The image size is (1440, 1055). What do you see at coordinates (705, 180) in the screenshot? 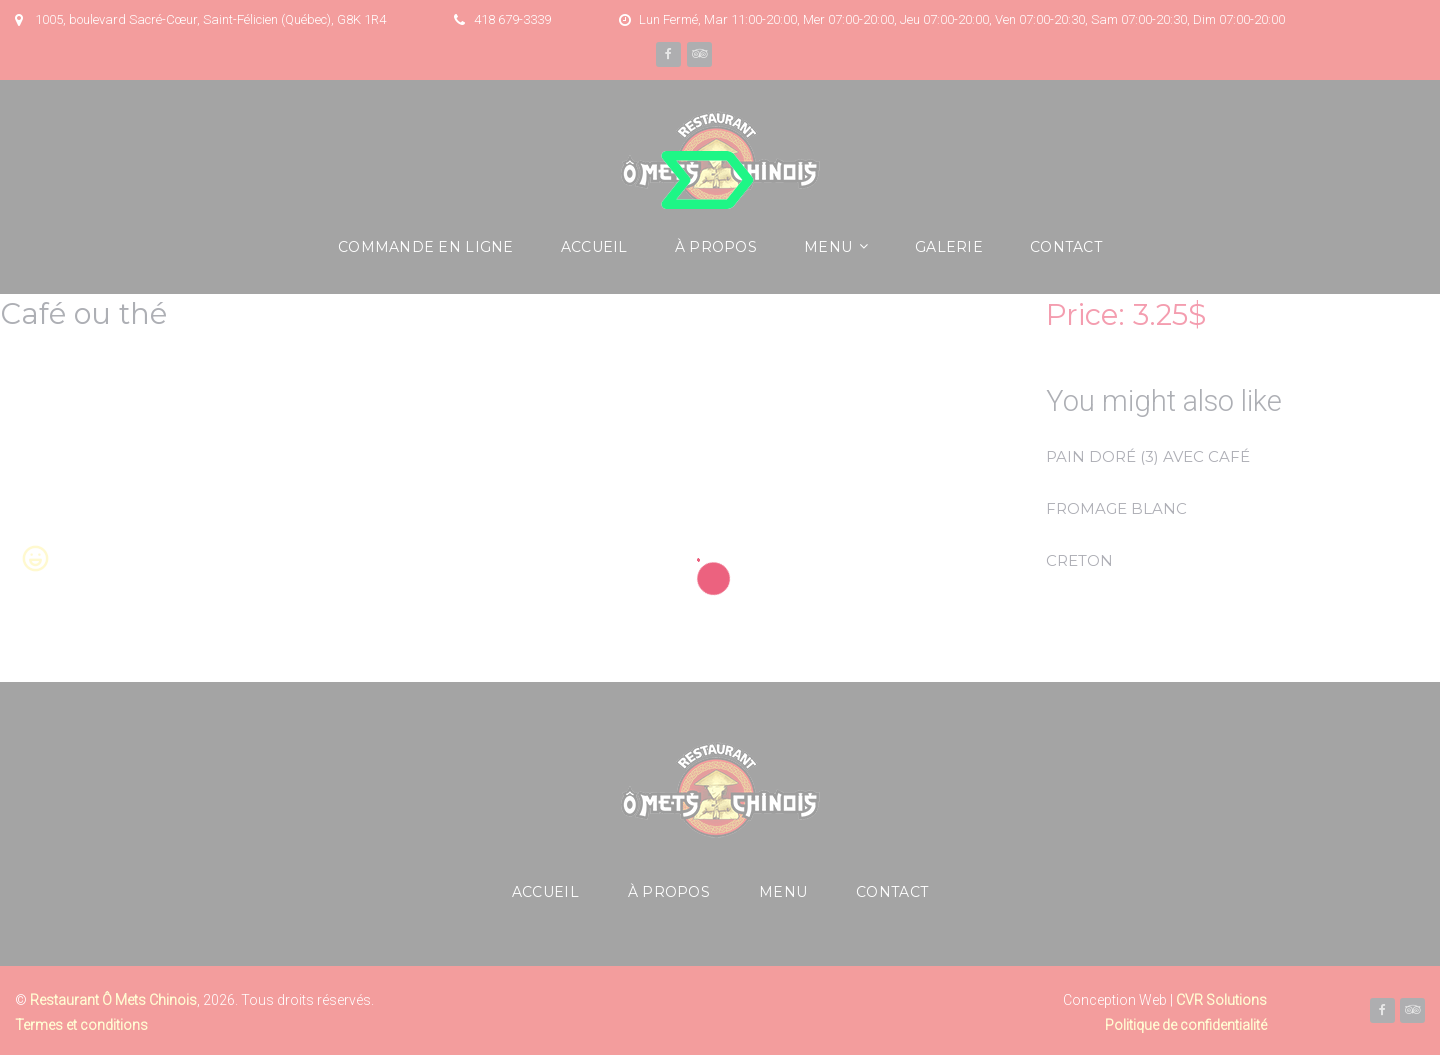
I see `mark item as important` at bounding box center [705, 180].